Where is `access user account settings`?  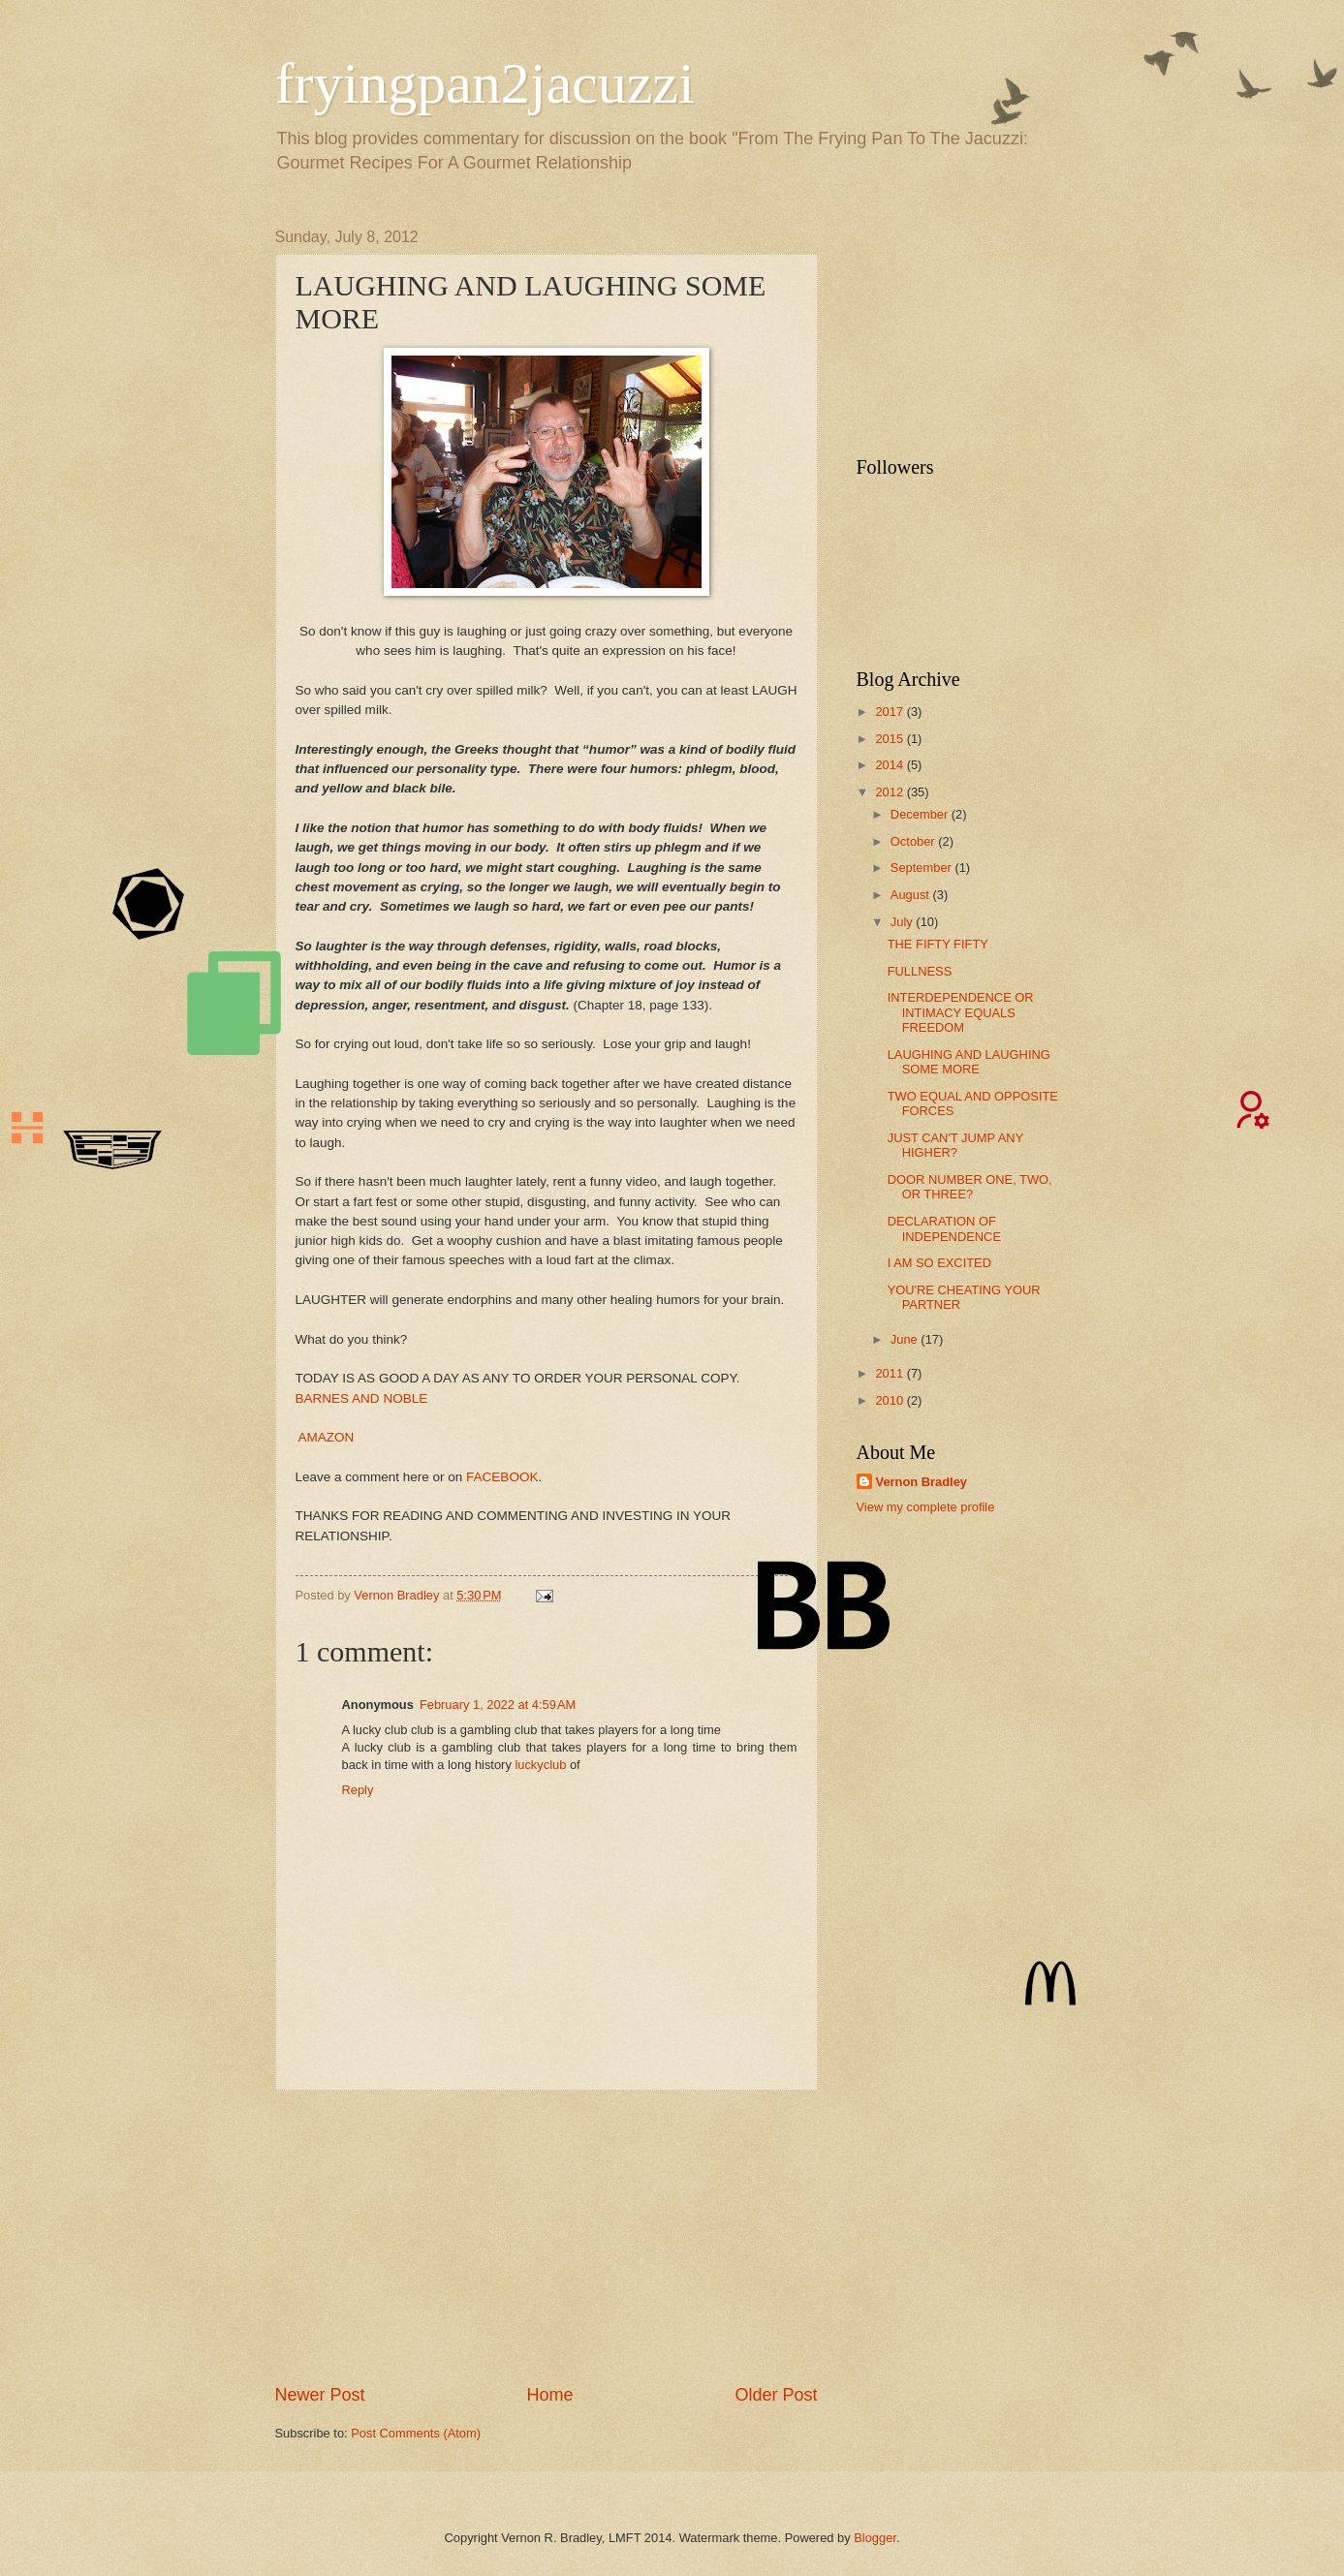 access user account settings is located at coordinates (1251, 1110).